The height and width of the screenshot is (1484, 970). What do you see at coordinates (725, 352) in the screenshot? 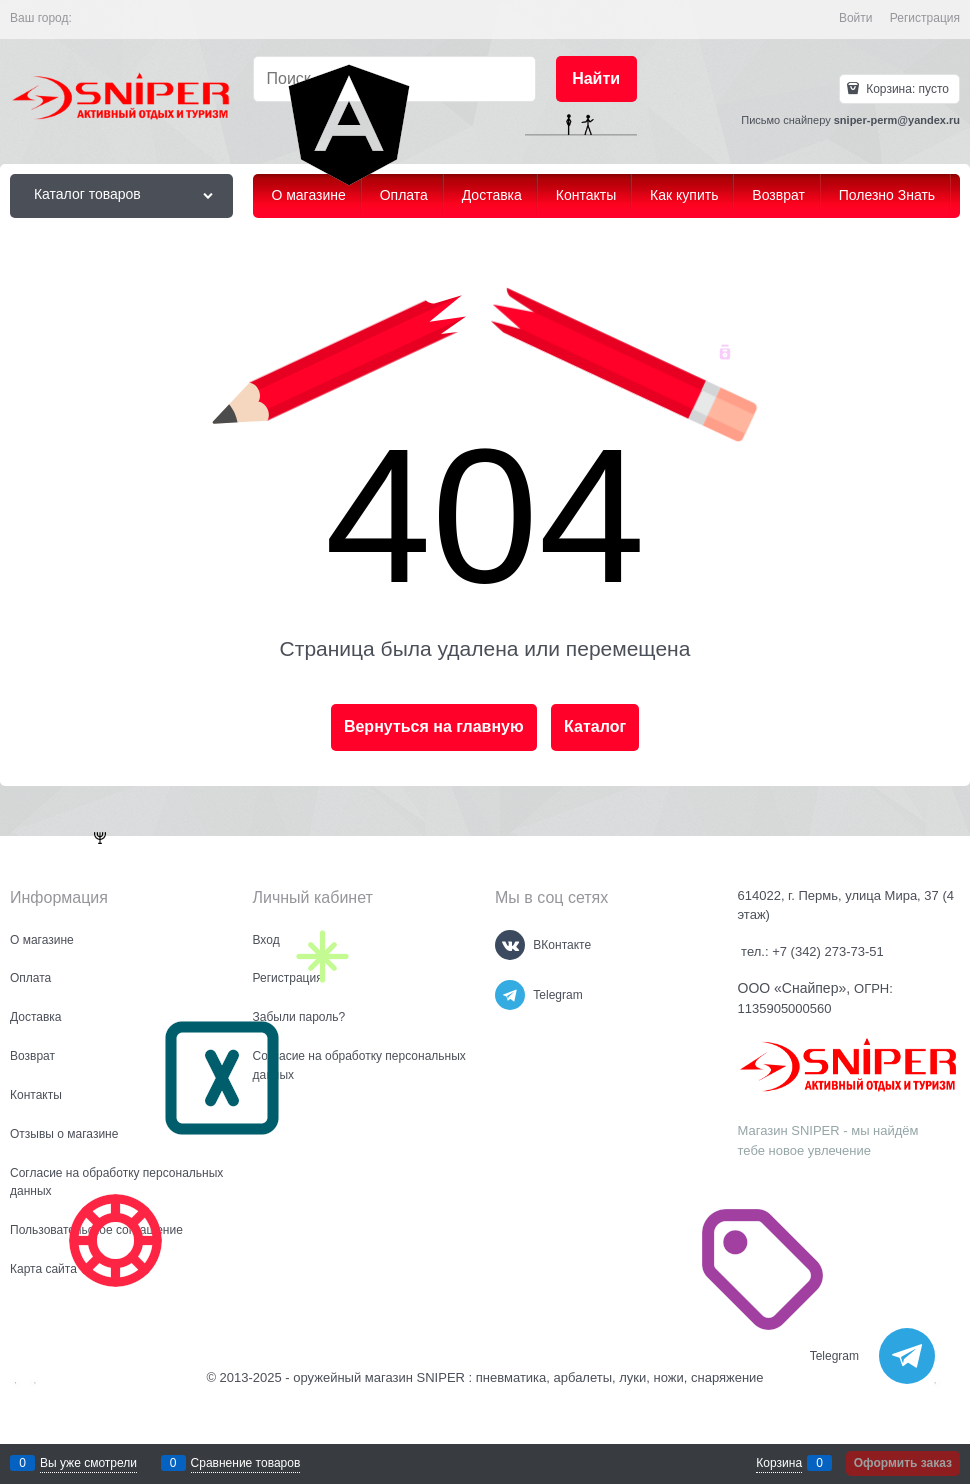
I see `indicates dairy or milk product category` at bounding box center [725, 352].